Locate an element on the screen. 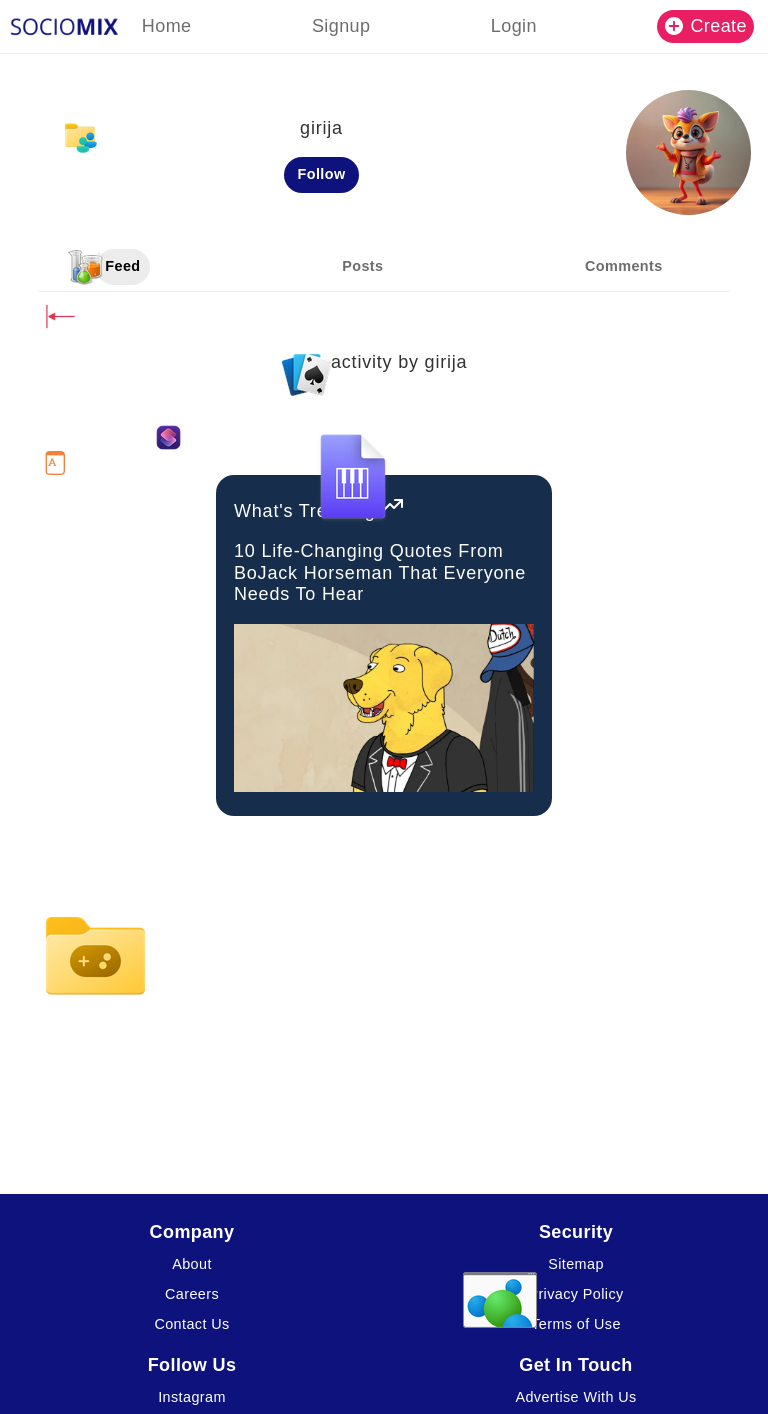 Image resolution: width=768 pixels, height=1414 pixels. open science or chemistry applications is located at coordinates (85, 267).